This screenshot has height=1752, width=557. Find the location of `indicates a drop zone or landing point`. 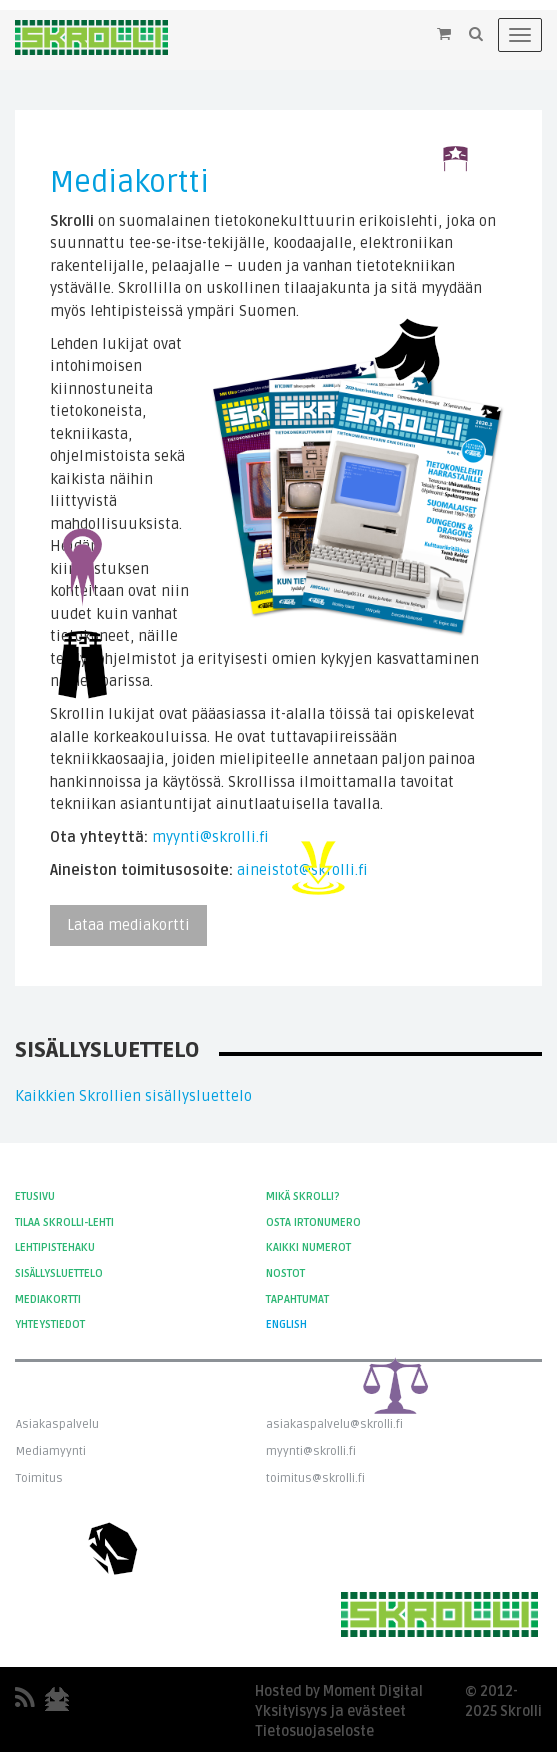

indicates a drop zone or landing point is located at coordinates (318, 868).